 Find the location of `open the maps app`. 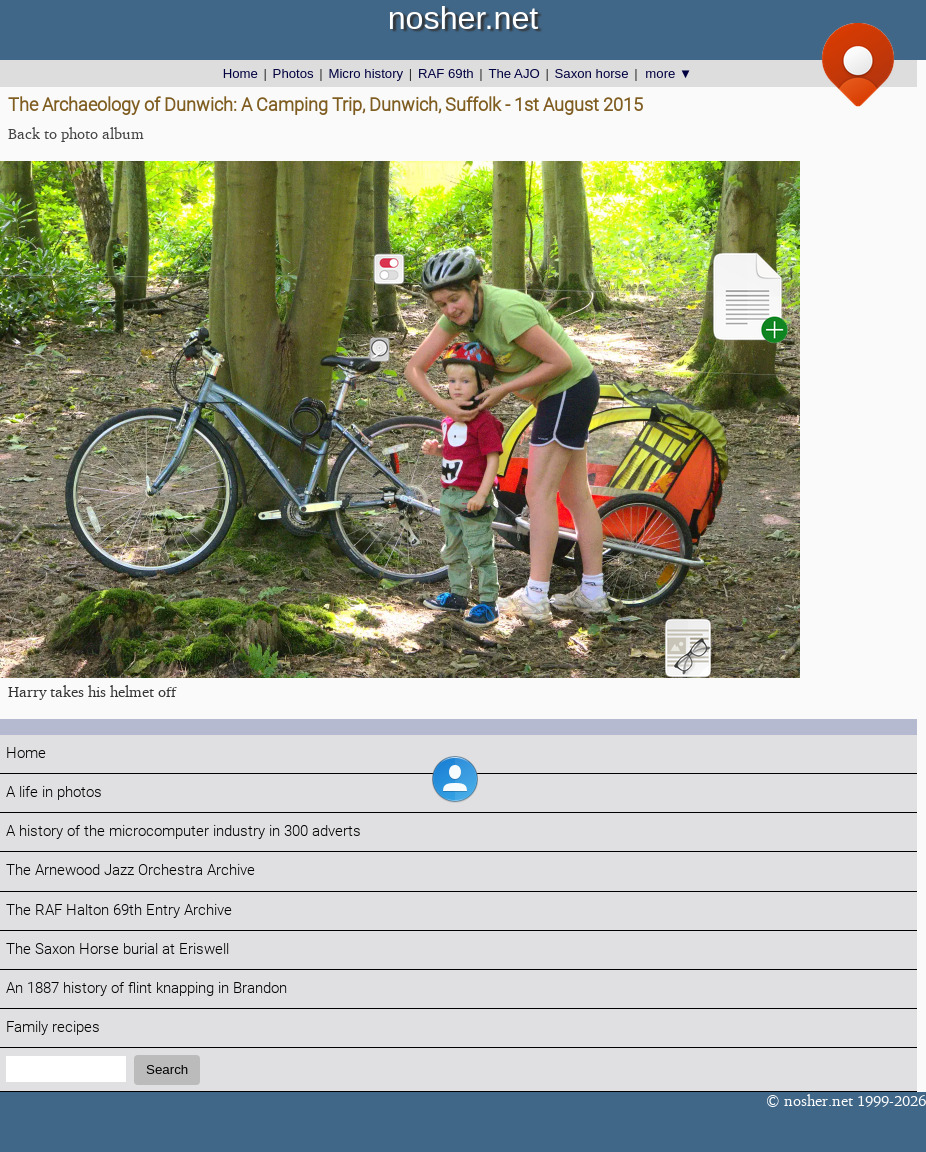

open the maps app is located at coordinates (858, 66).